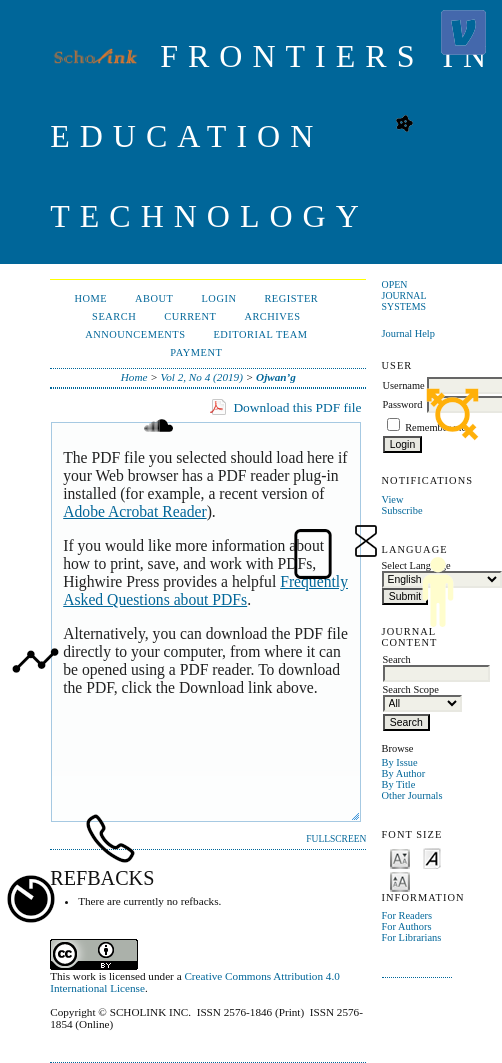 The image size is (502, 1063). What do you see at coordinates (404, 123) in the screenshot?
I see `indicates a disease or infection status` at bounding box center [404, 123].